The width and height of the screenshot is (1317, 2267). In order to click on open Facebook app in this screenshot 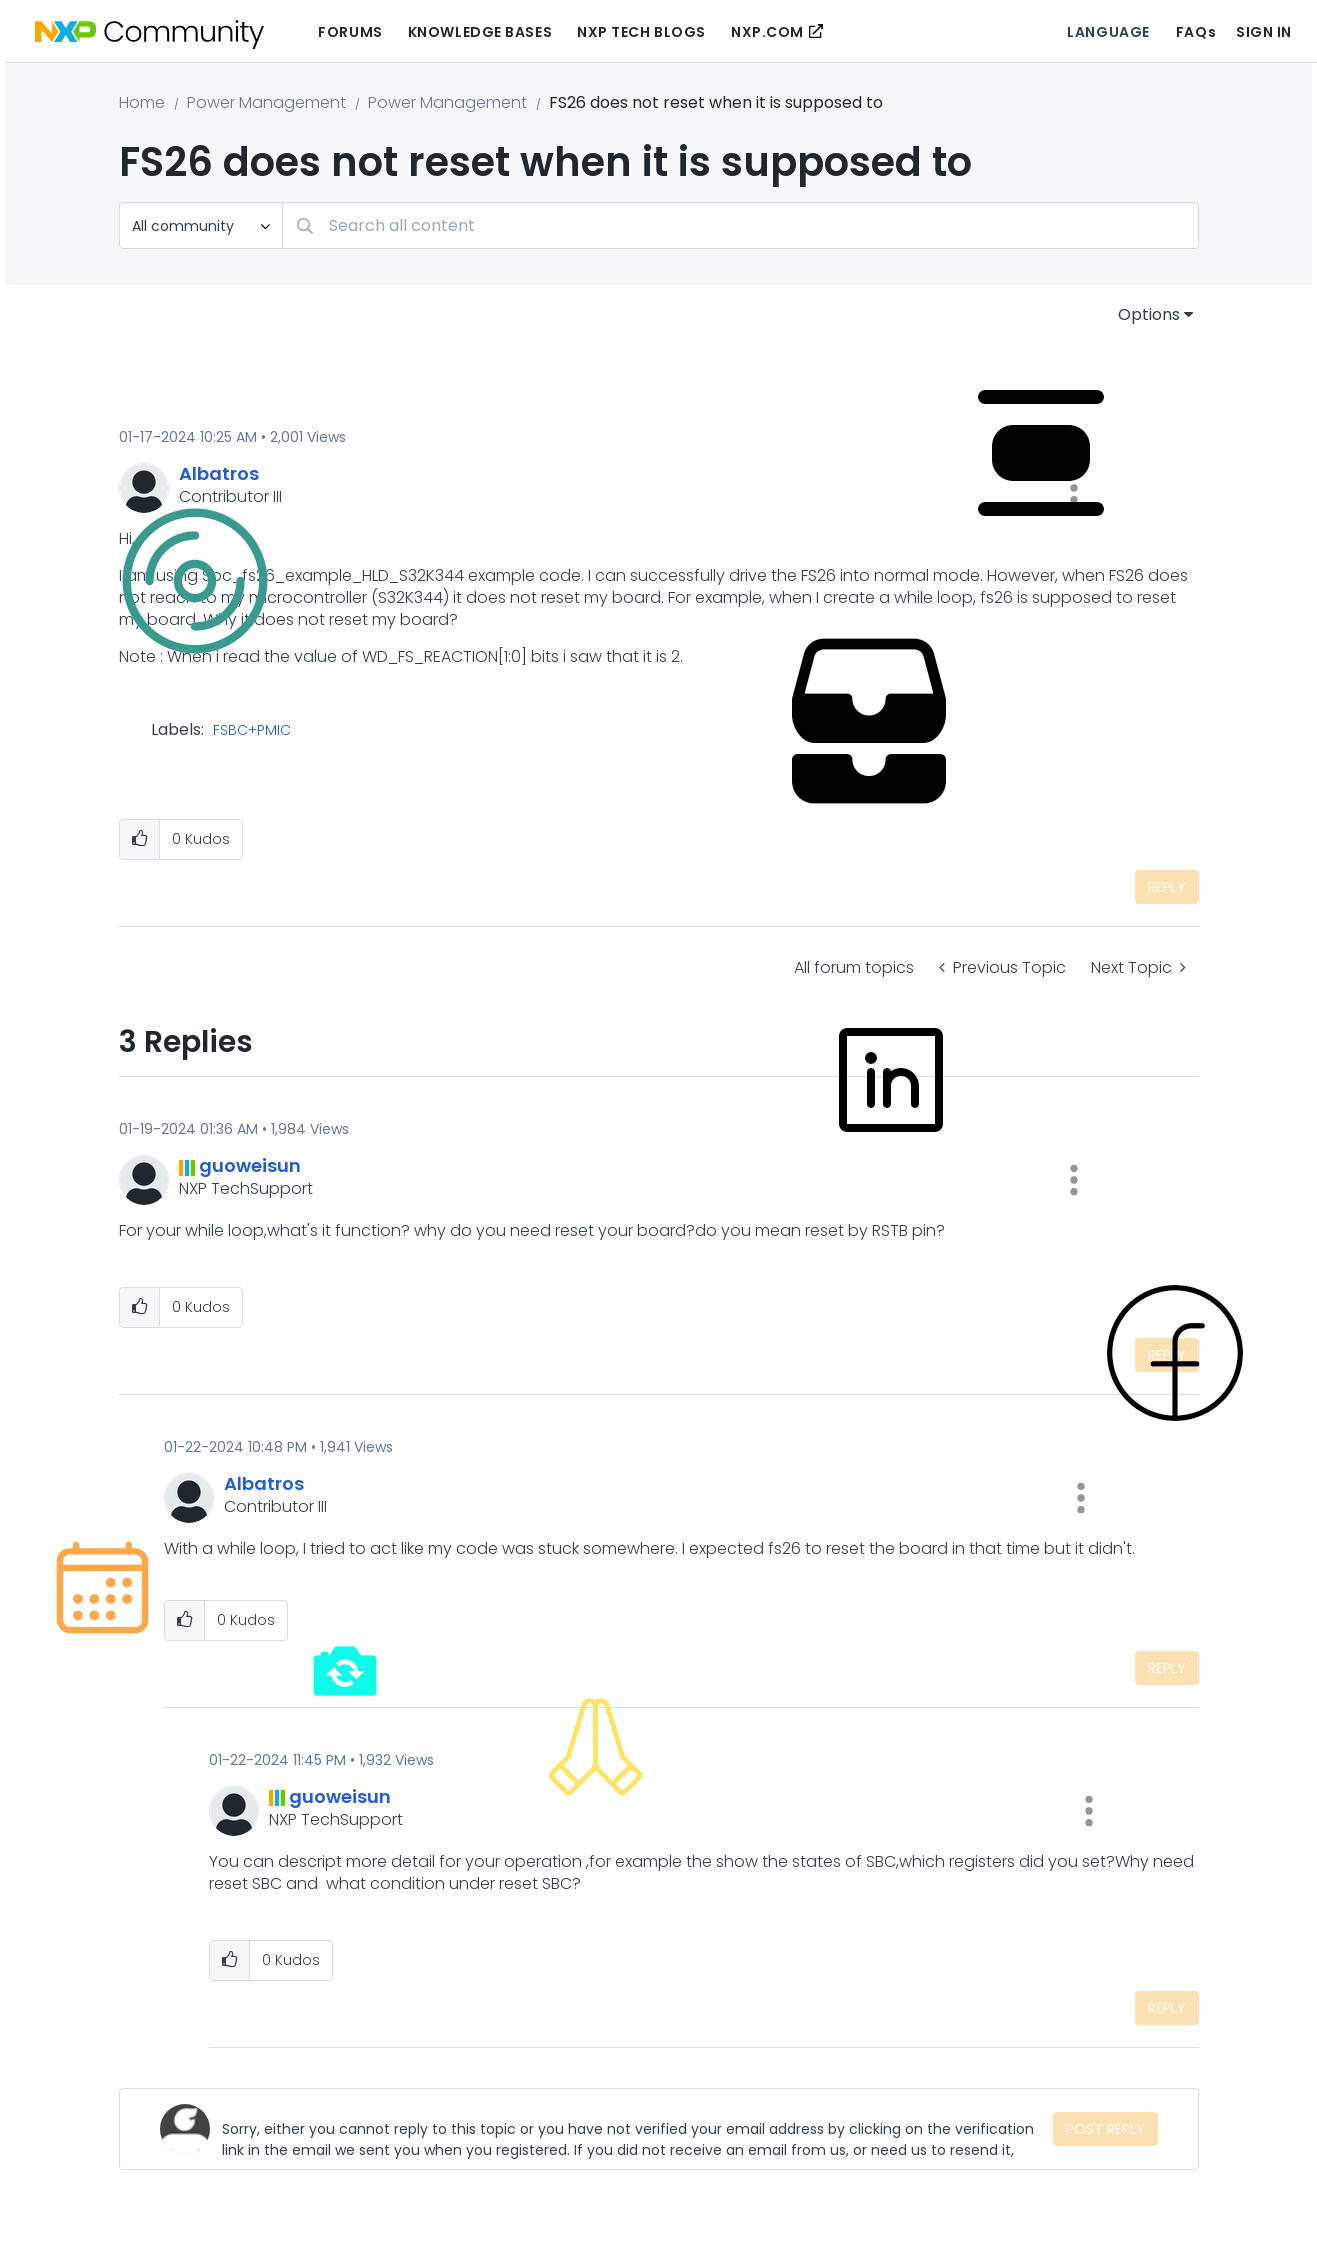, I will do `click(1175, 1353)`.